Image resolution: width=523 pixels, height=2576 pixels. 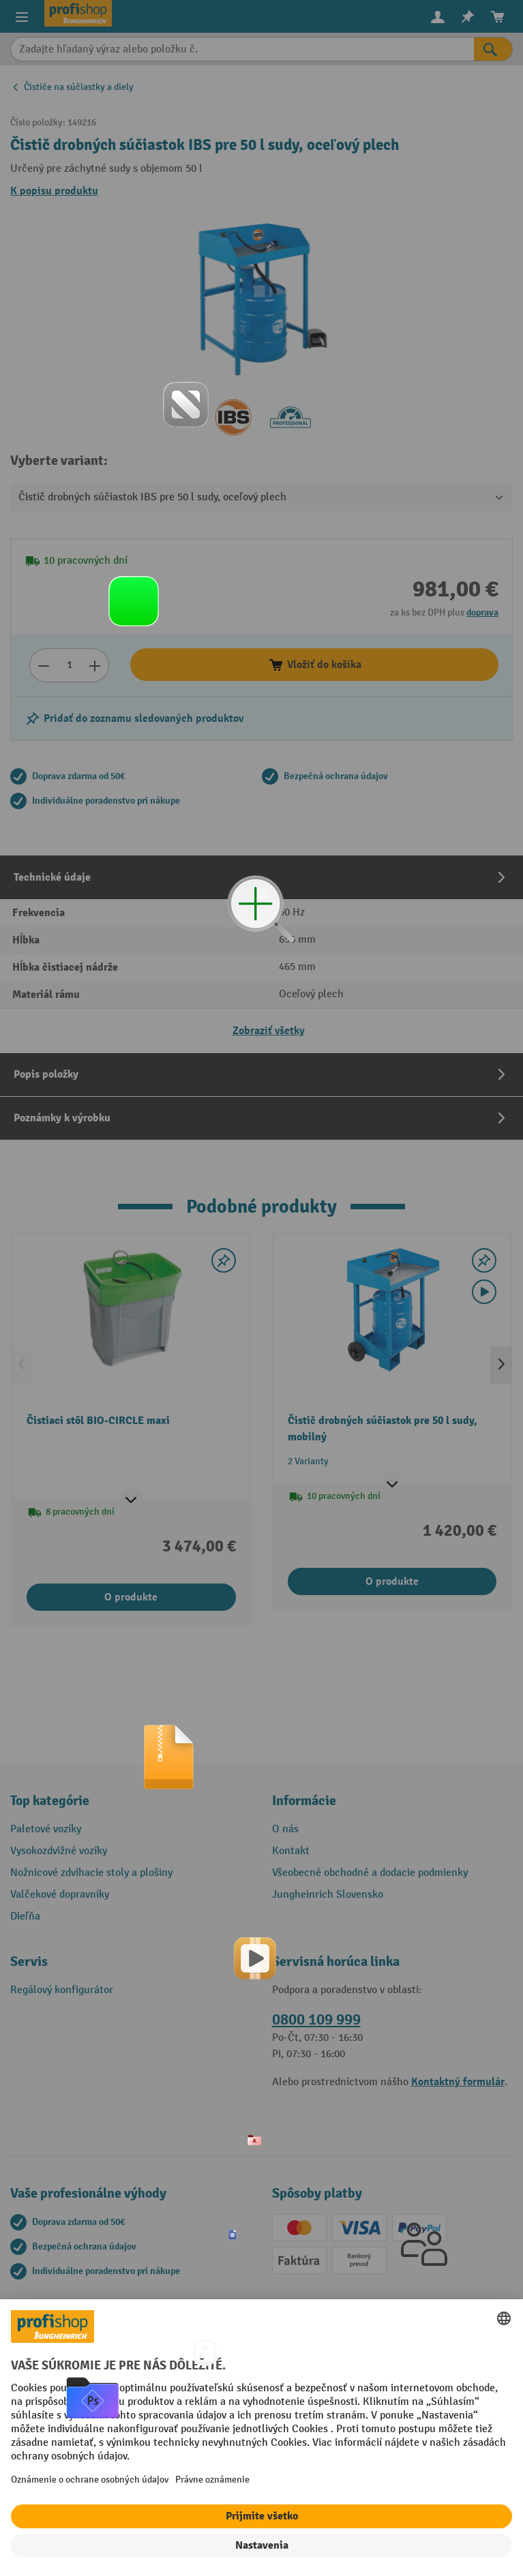 What do you see at coordinates (92, 2399) in the screenshot?
I see `open folder containing adobe photoshop express files` at bounding box center [92, 2399].